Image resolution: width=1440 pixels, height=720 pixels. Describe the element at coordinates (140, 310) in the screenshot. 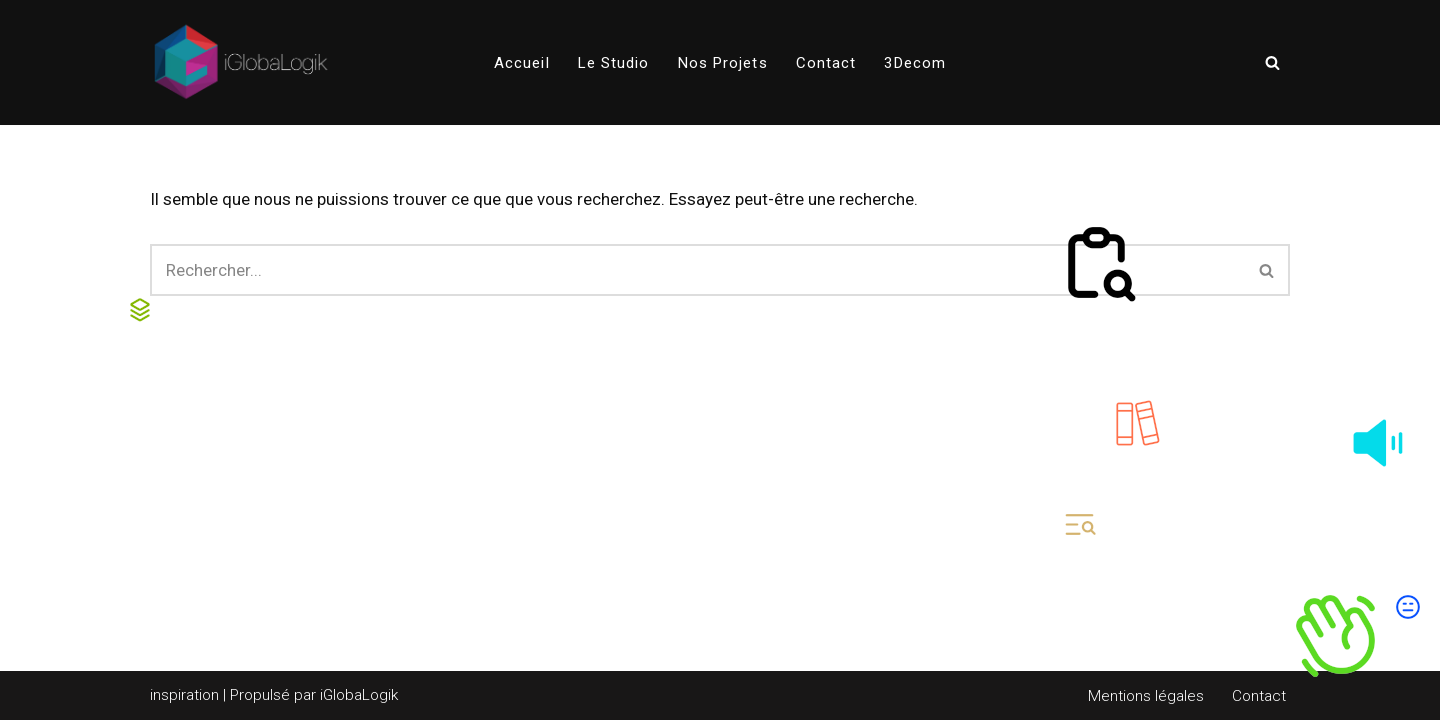

I see `view stacked layers or items` at that location.